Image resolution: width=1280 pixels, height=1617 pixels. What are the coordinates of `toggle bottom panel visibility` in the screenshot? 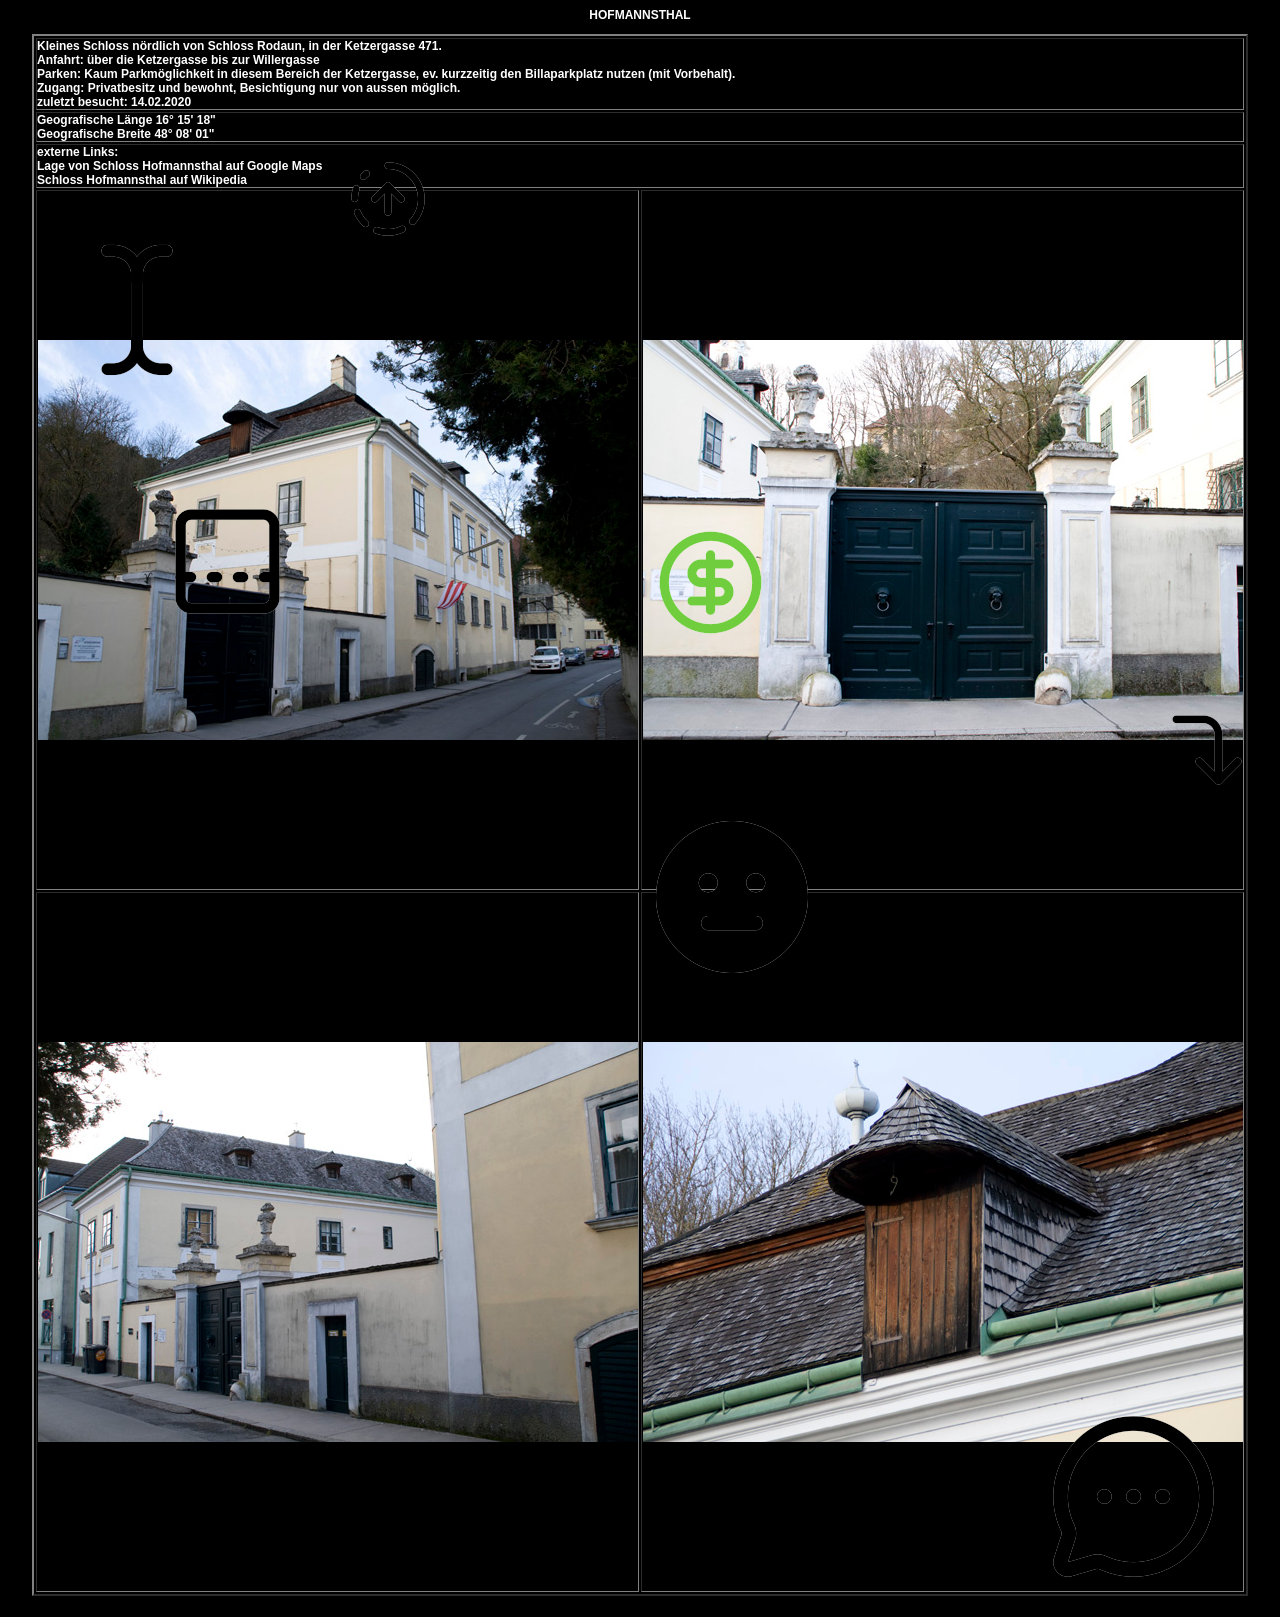 It's located at (227, 561).